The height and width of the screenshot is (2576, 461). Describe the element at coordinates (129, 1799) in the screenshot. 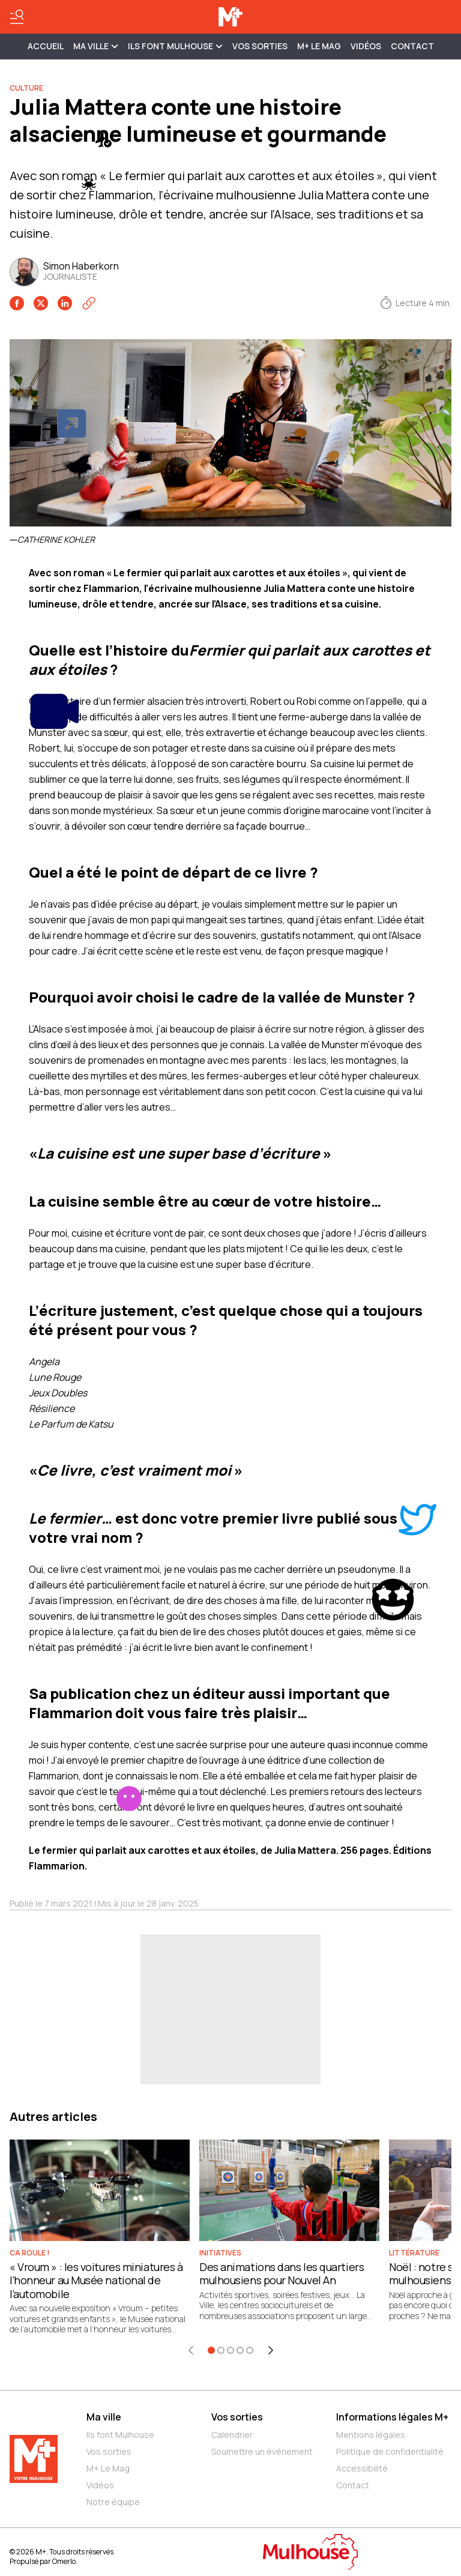

I see `indicates a neutral or no-opinion response` at that location.